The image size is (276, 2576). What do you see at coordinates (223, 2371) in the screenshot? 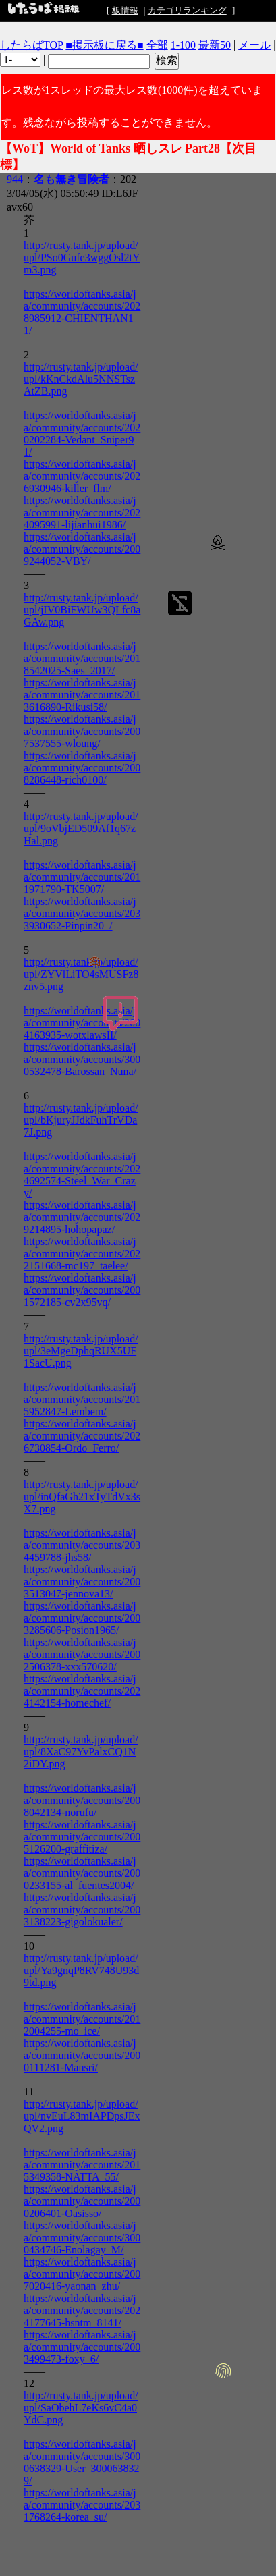
I see `authenticate with biometric fingerprint` at bounding box center [223, 2371].